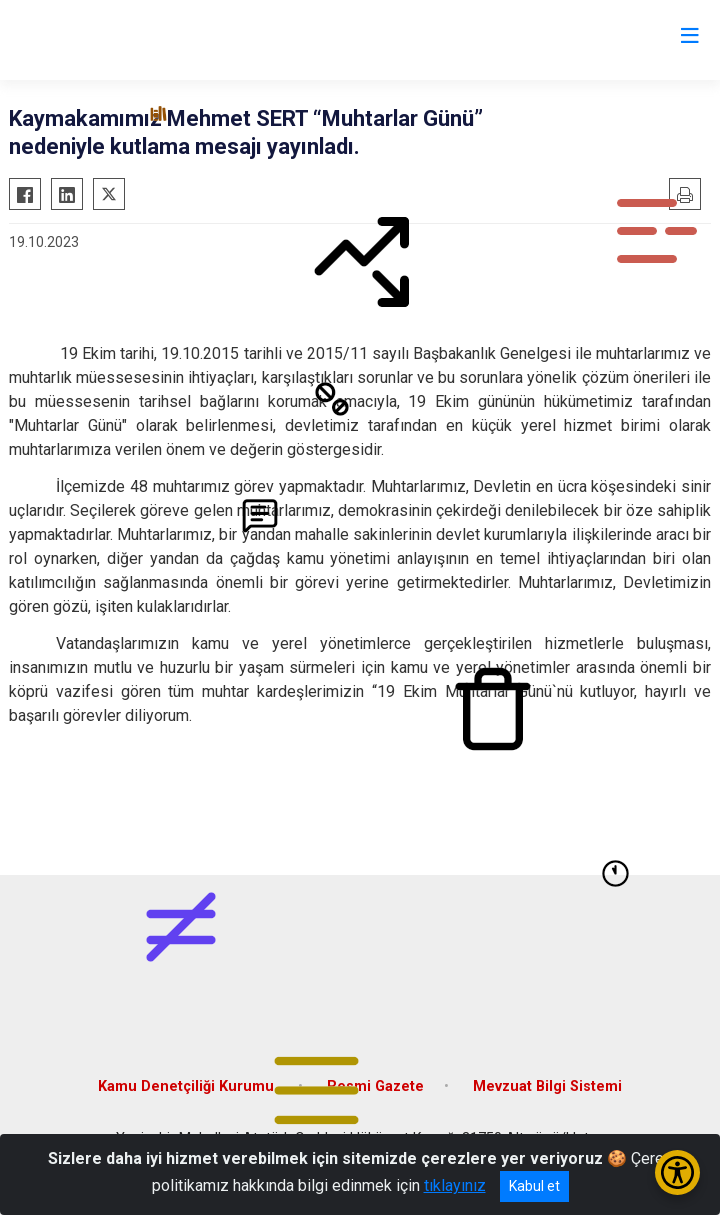 The width and height of the screenshot is (720, 1215). I want to click on indicates 11 o'clock time, so click(615, 873).